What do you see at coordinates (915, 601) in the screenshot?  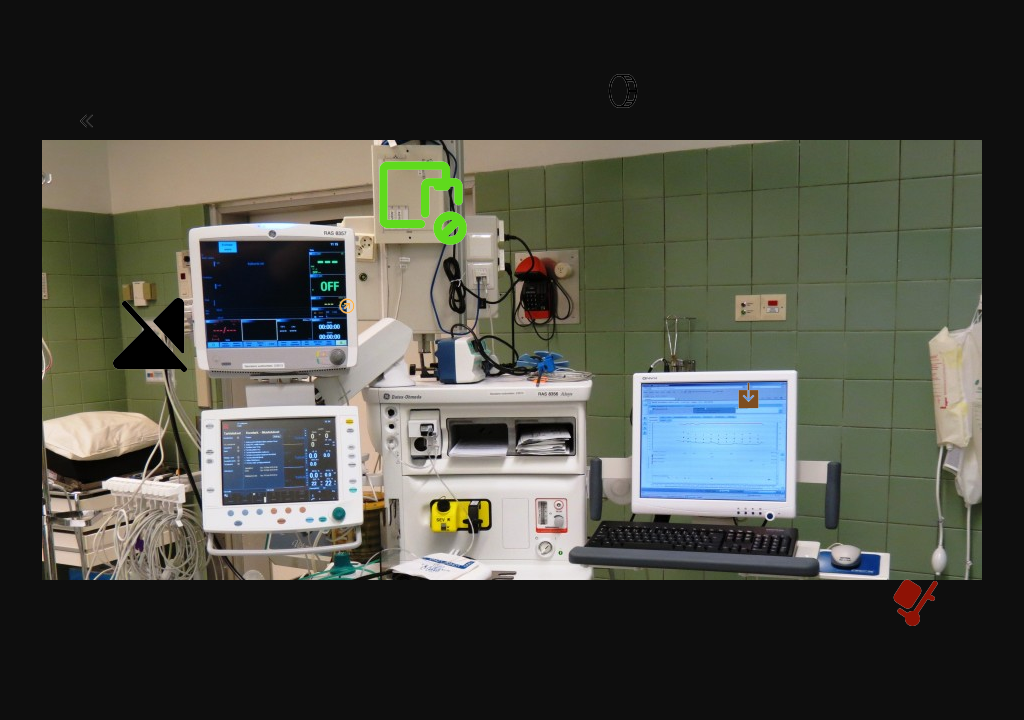 I see `view your shopping cart` at bounding box center [915, 601].